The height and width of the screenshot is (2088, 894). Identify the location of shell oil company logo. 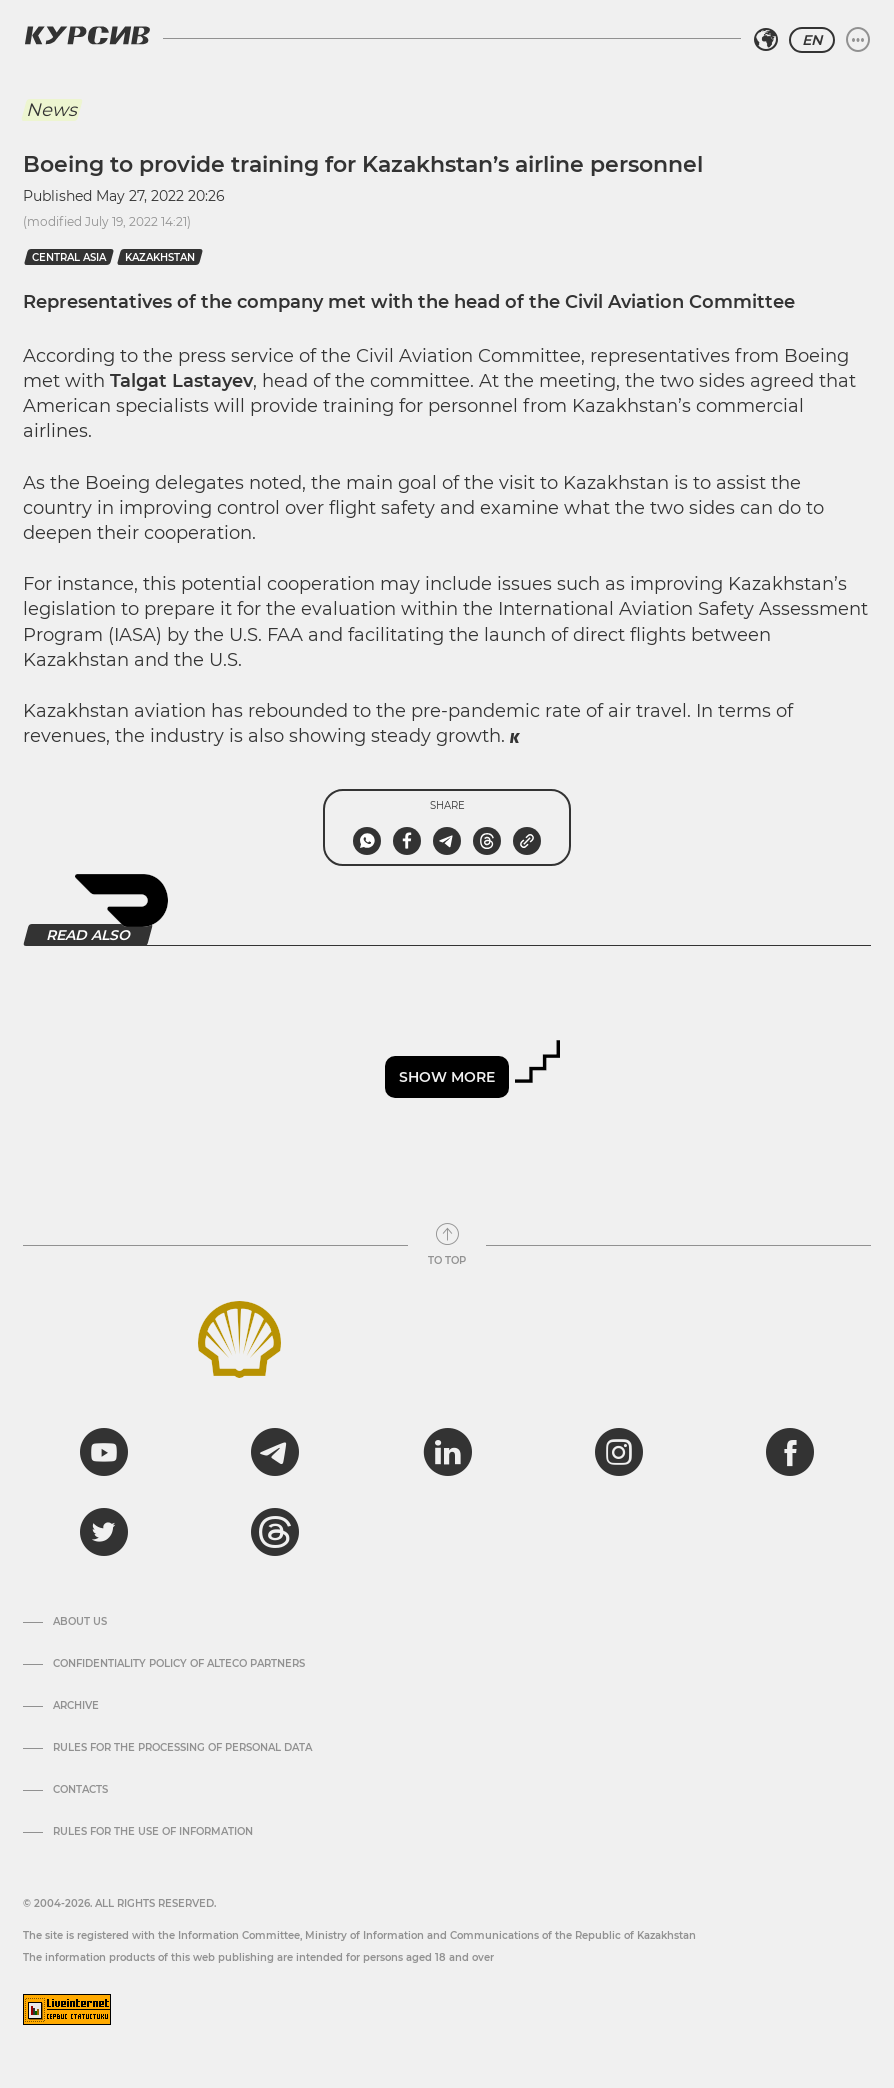
(239, 1339).